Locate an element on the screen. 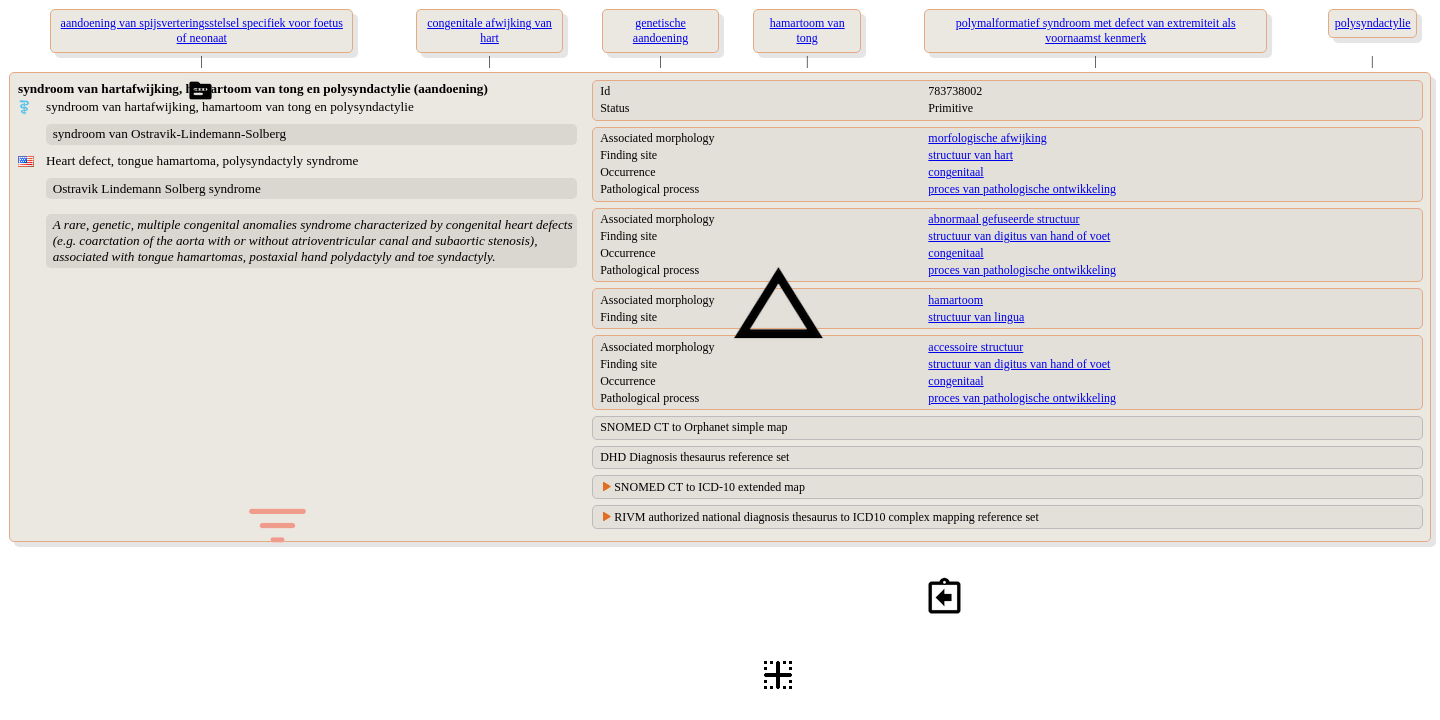 The width and height of the screenshot is (1440, 720). open topic or file folder is located at coordinates (200, 90).